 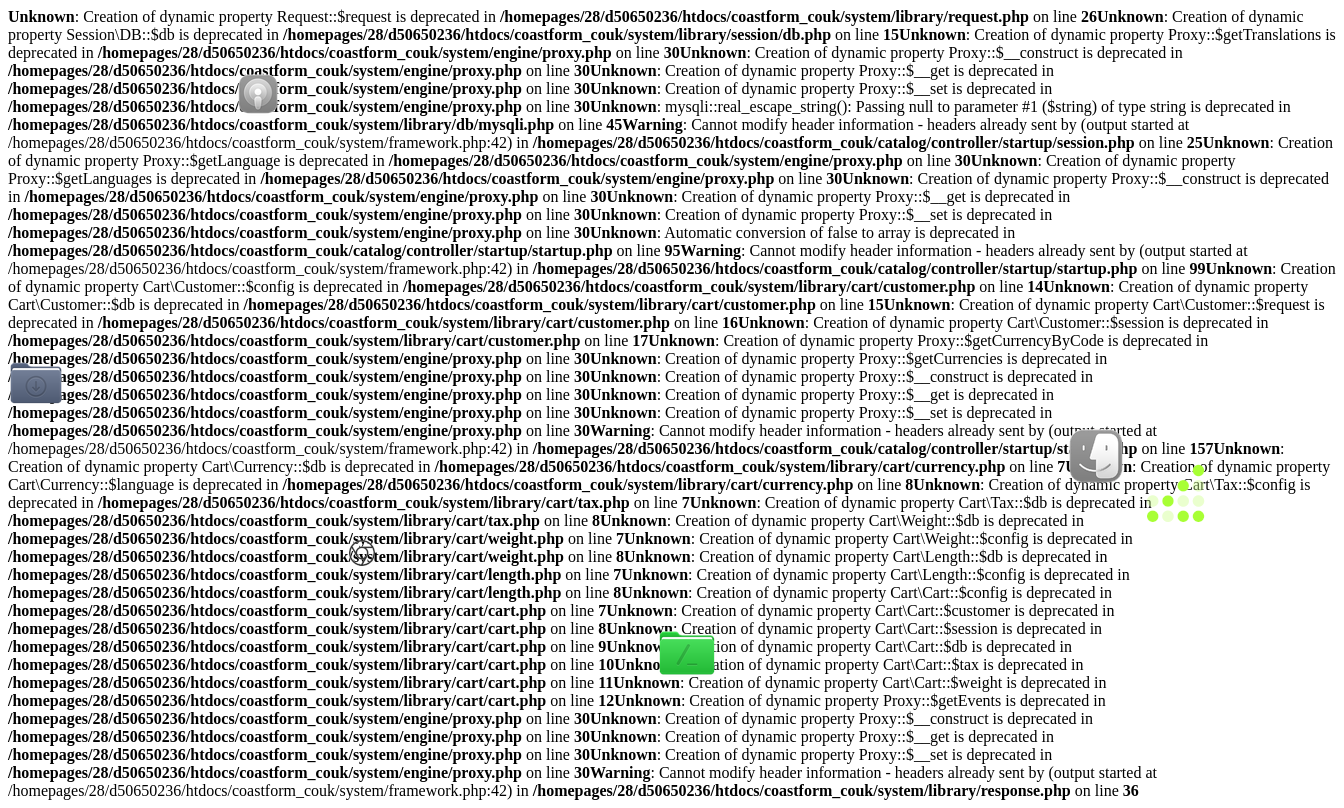 What do you see at coordinates (258, 94) in the screenshot?
I see `open the Podcasts app` at bounding box center [258, 94].